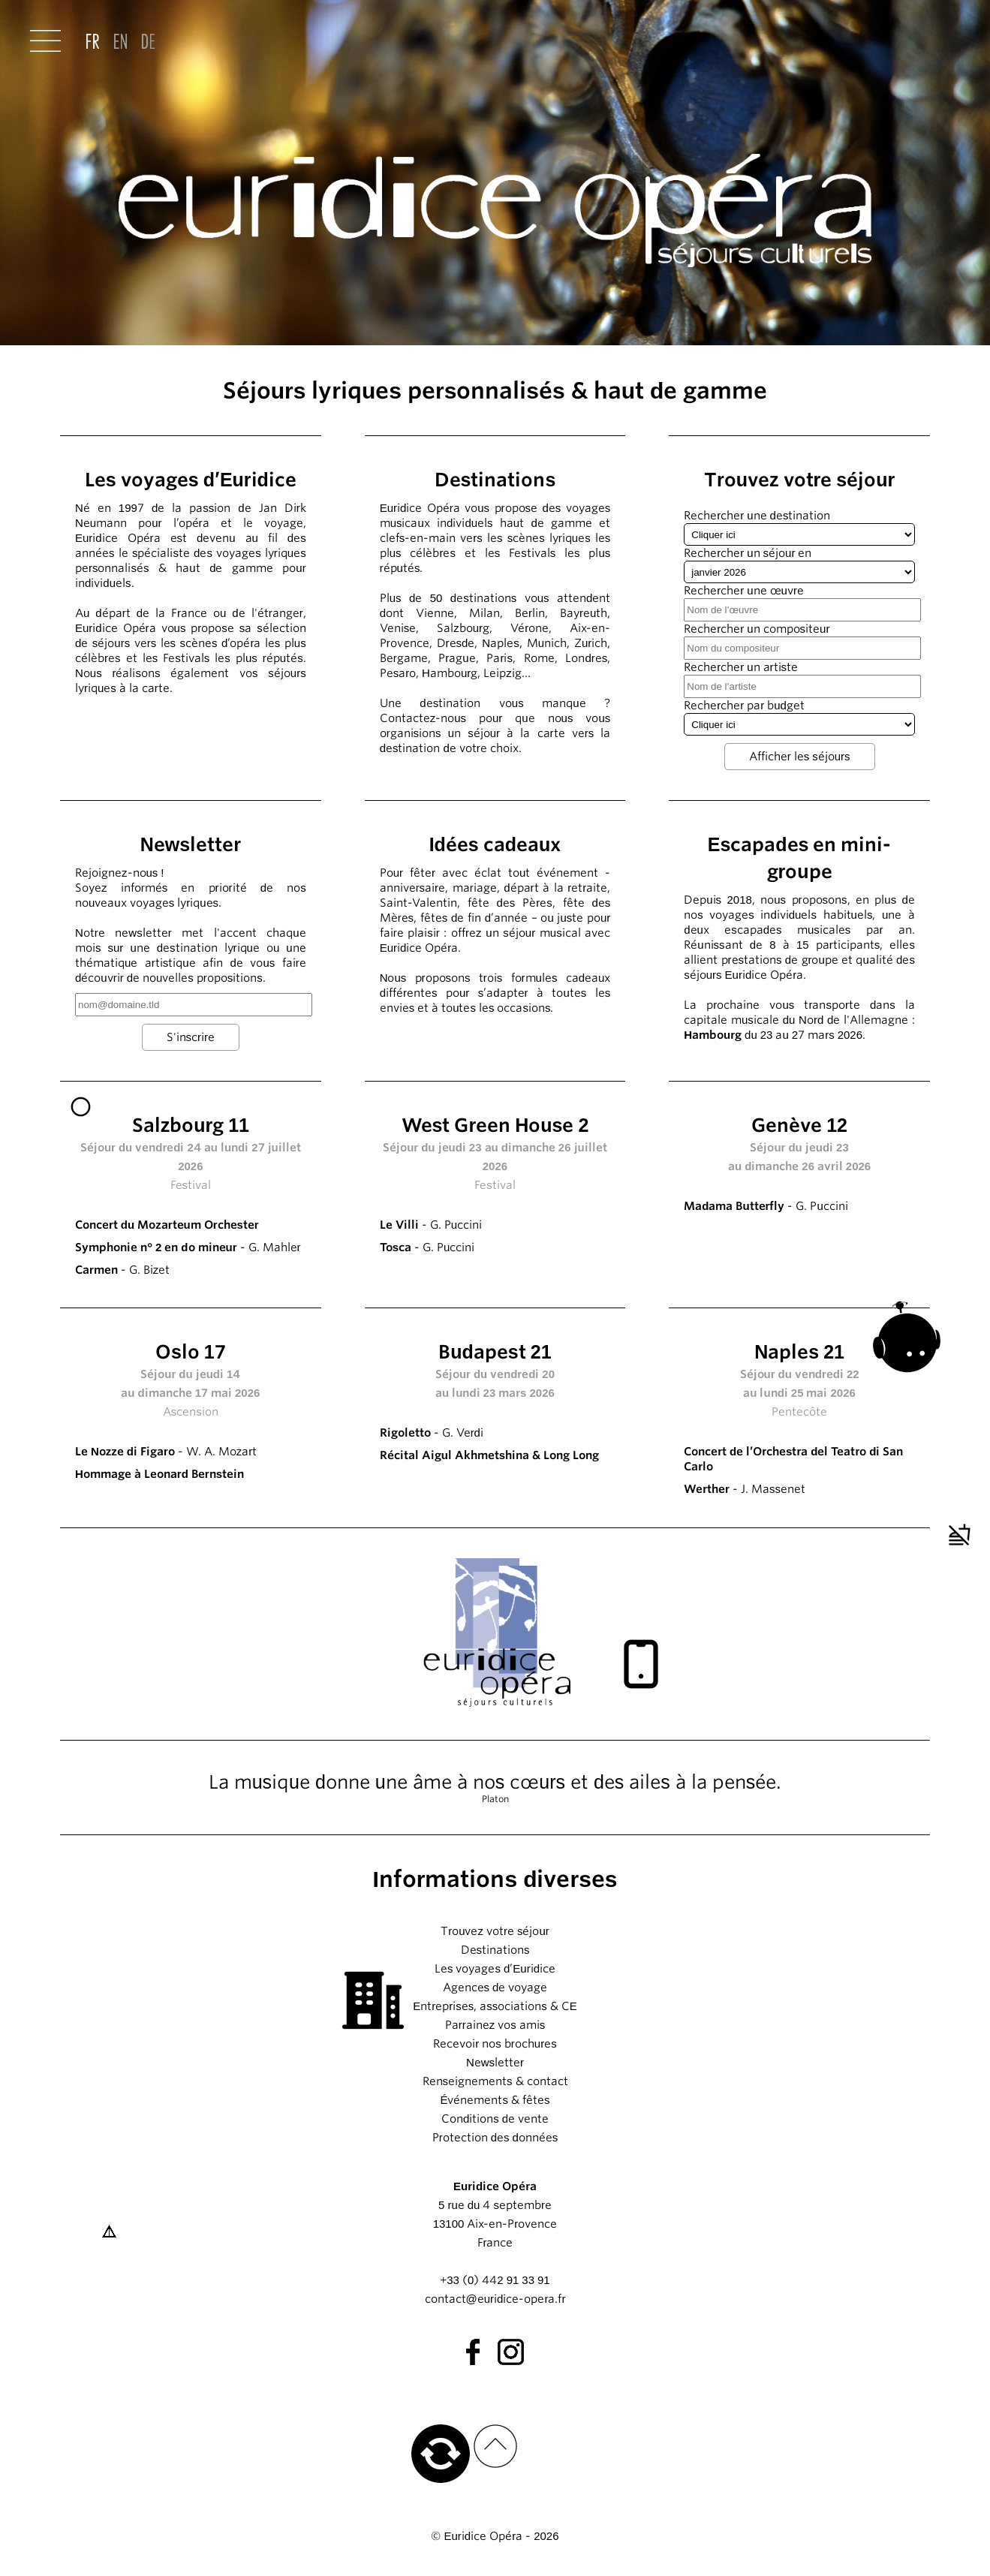 Image resolution: width=990 pixels, height=2576 pixels. I want to click on indicates food is not allowed in this area, so click(959, 1534).